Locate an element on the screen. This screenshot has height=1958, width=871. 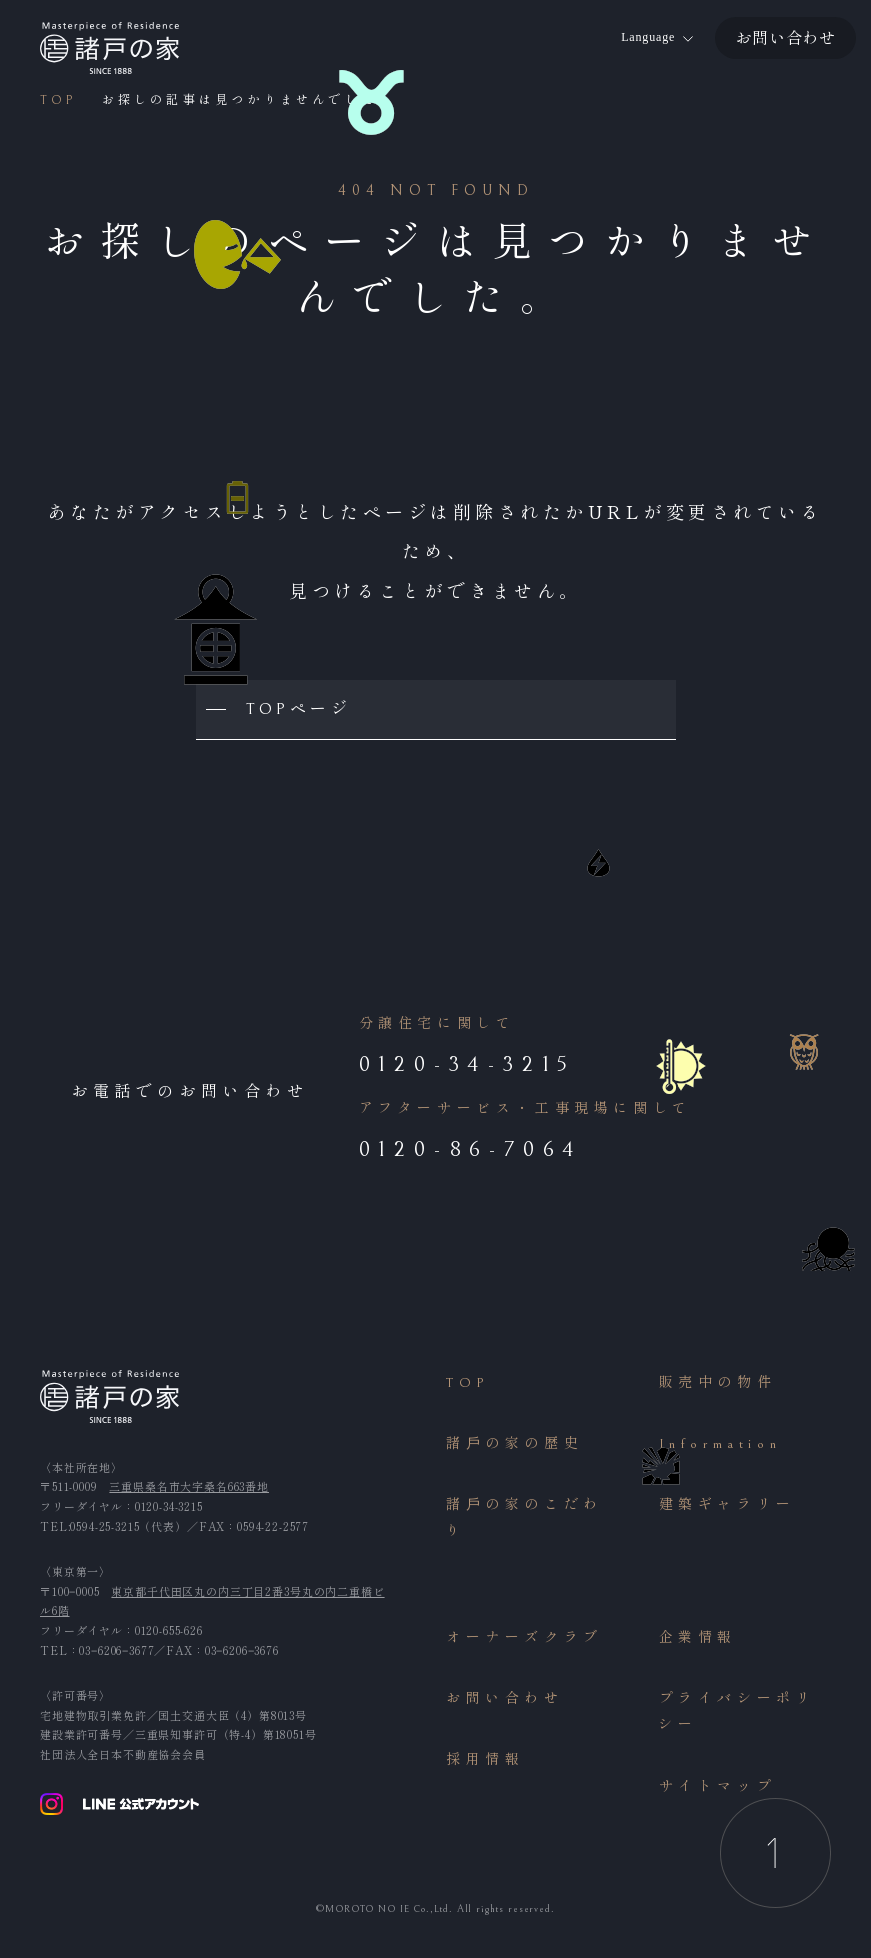
access lantern or lighting feature in game is located at coordinates (215, 628).